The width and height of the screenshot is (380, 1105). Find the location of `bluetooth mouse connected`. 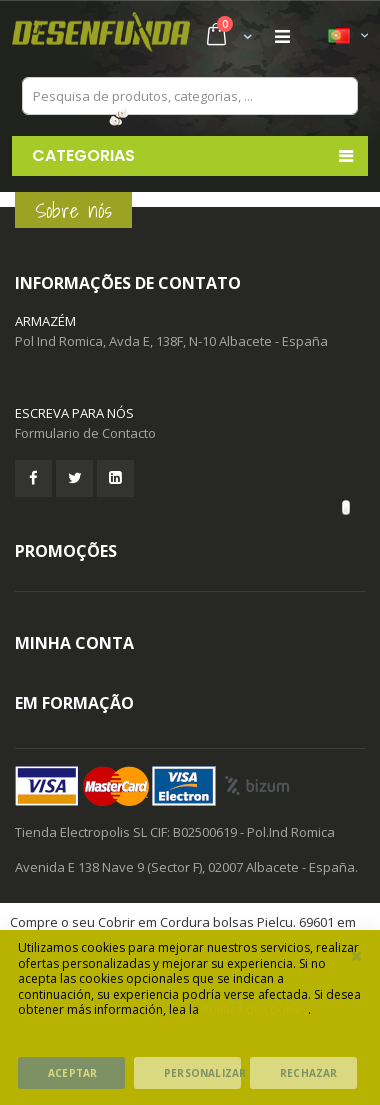

bluetooth mouse connected is located at coordinates (346, 508).